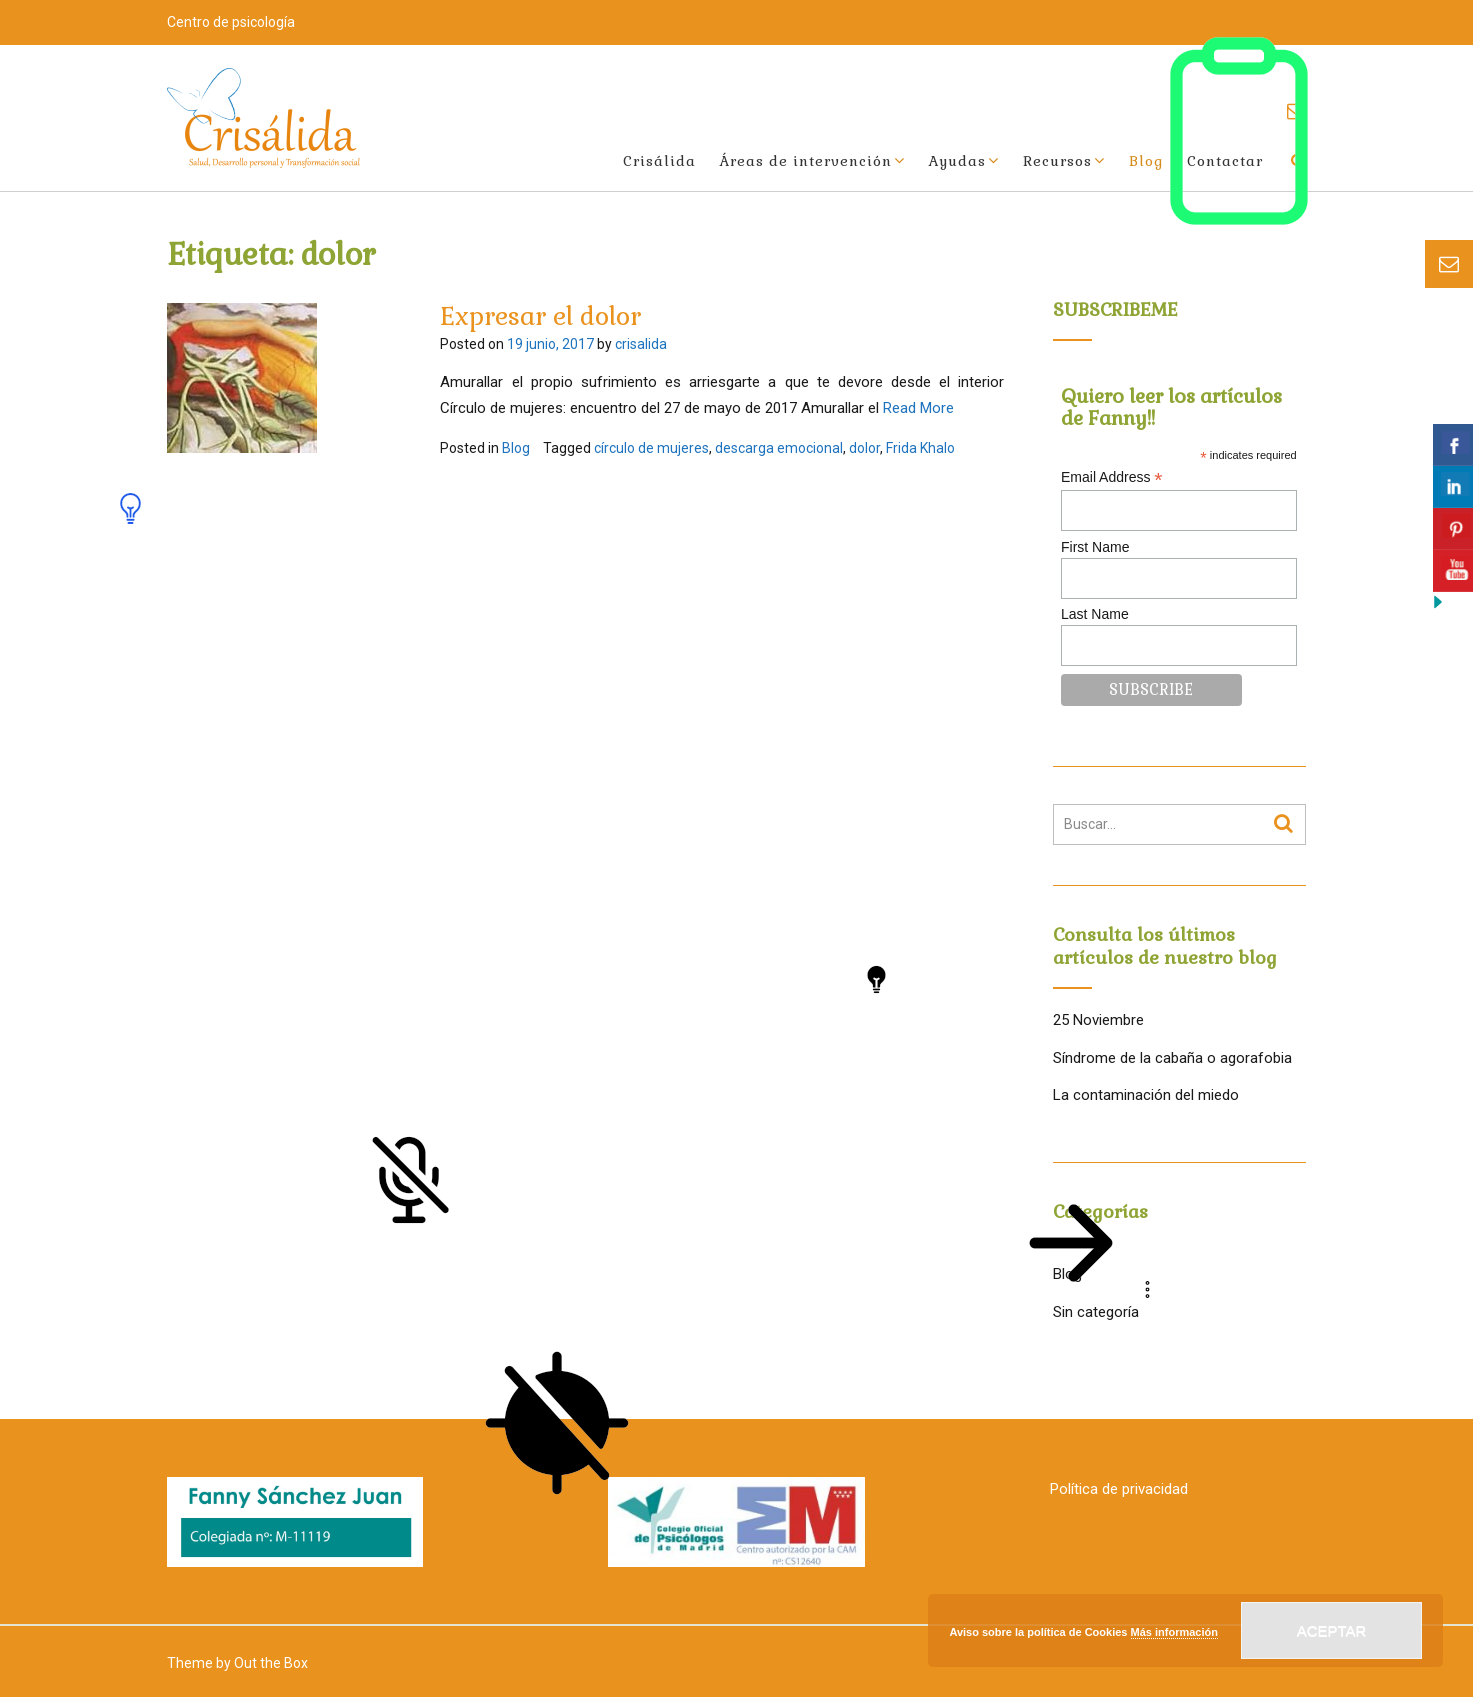 The image size is (1473, 1697). What do you see at coordinates (876, 979) in the screenshot?
I see `view tips or suggestions` at bounding box center [876, 979].